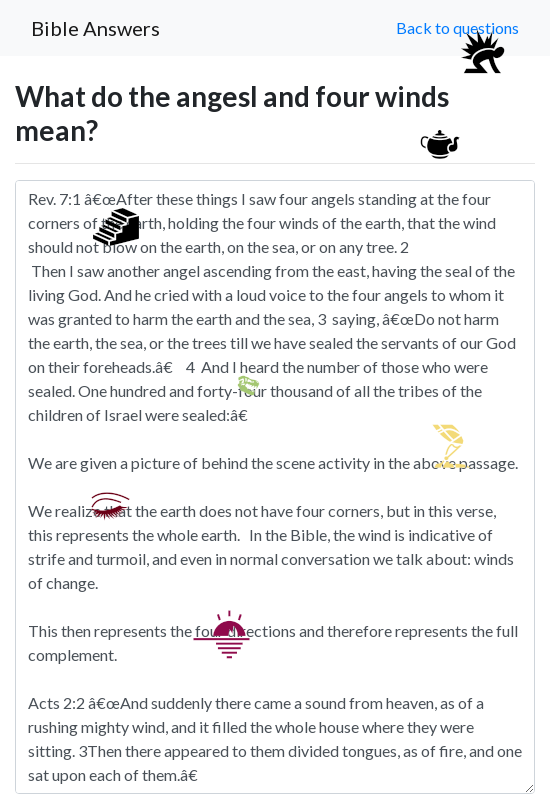  I want to click on access dinosaur or paleontology content, so click(248, 385).